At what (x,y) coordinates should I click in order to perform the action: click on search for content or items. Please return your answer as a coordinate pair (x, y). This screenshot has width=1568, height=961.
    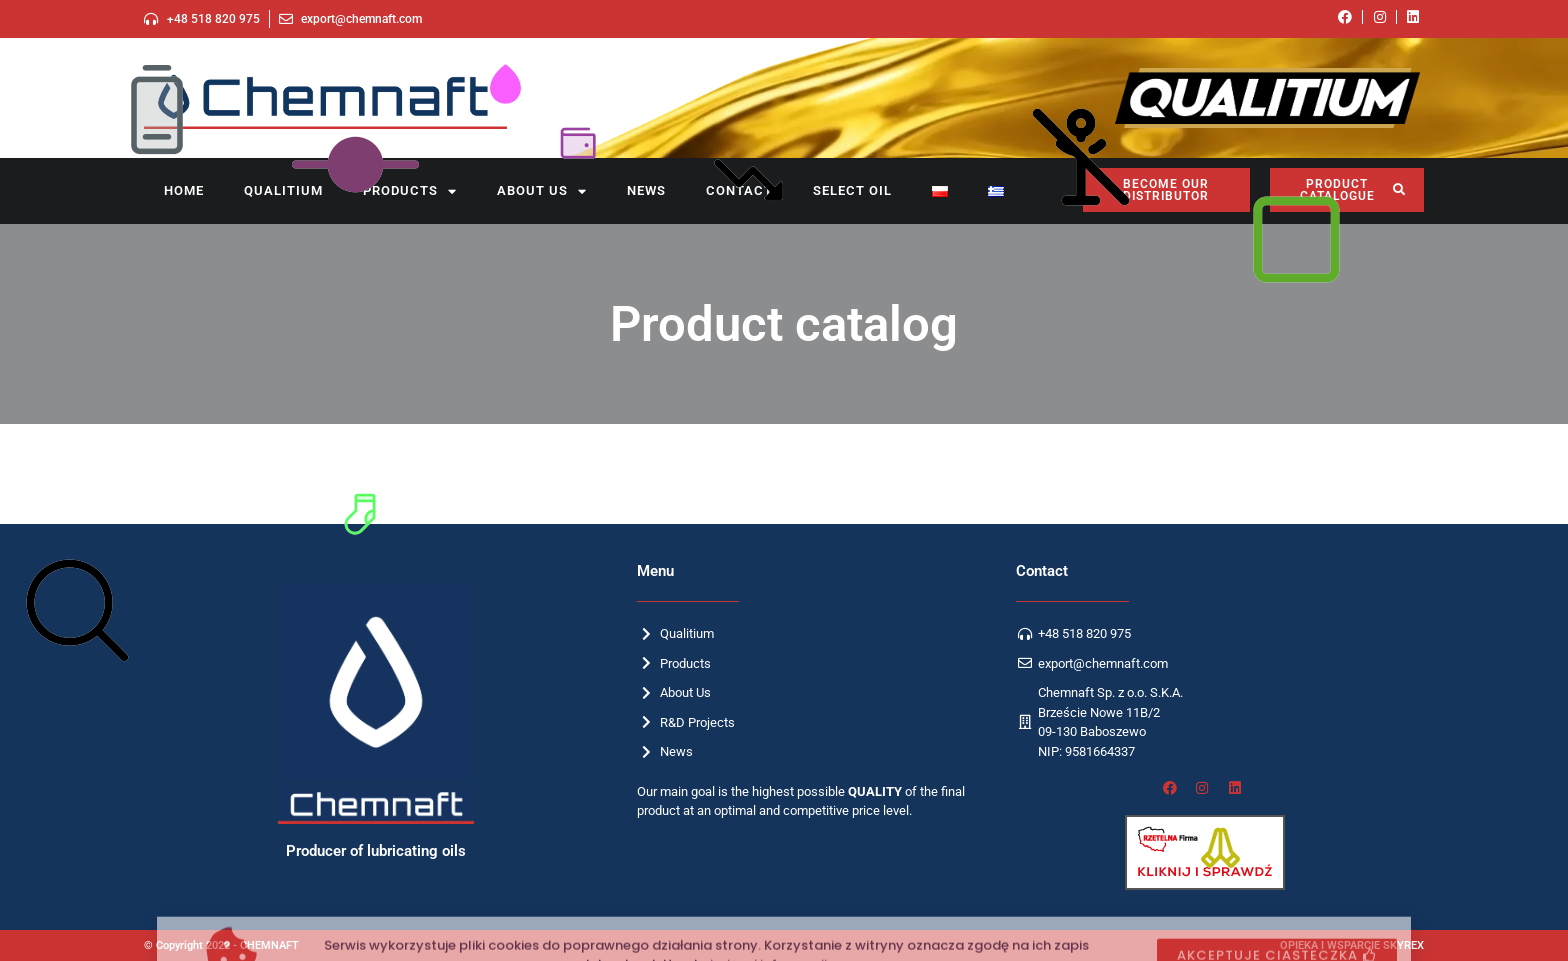
    Looking at the image, I should click on (77, 610).